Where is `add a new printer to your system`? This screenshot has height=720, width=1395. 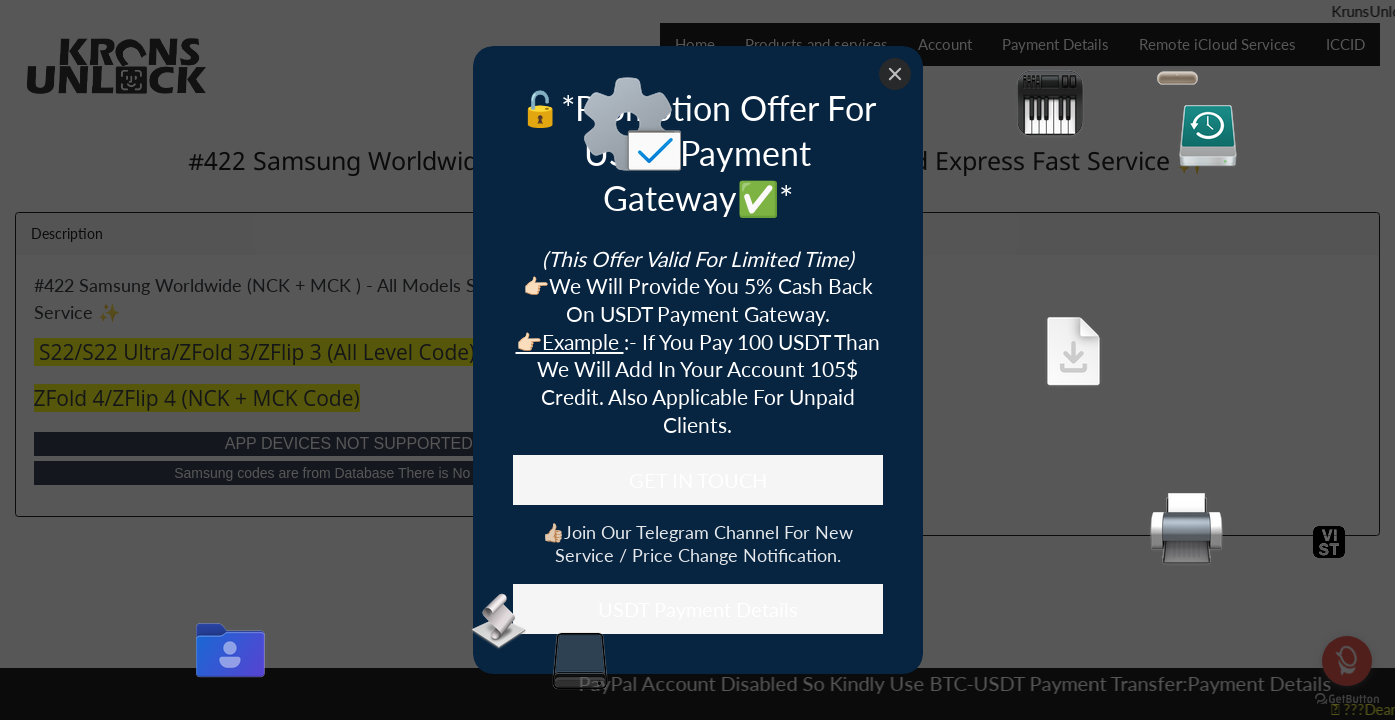 add a new printer to your system is located at coordinates (1186, 528).